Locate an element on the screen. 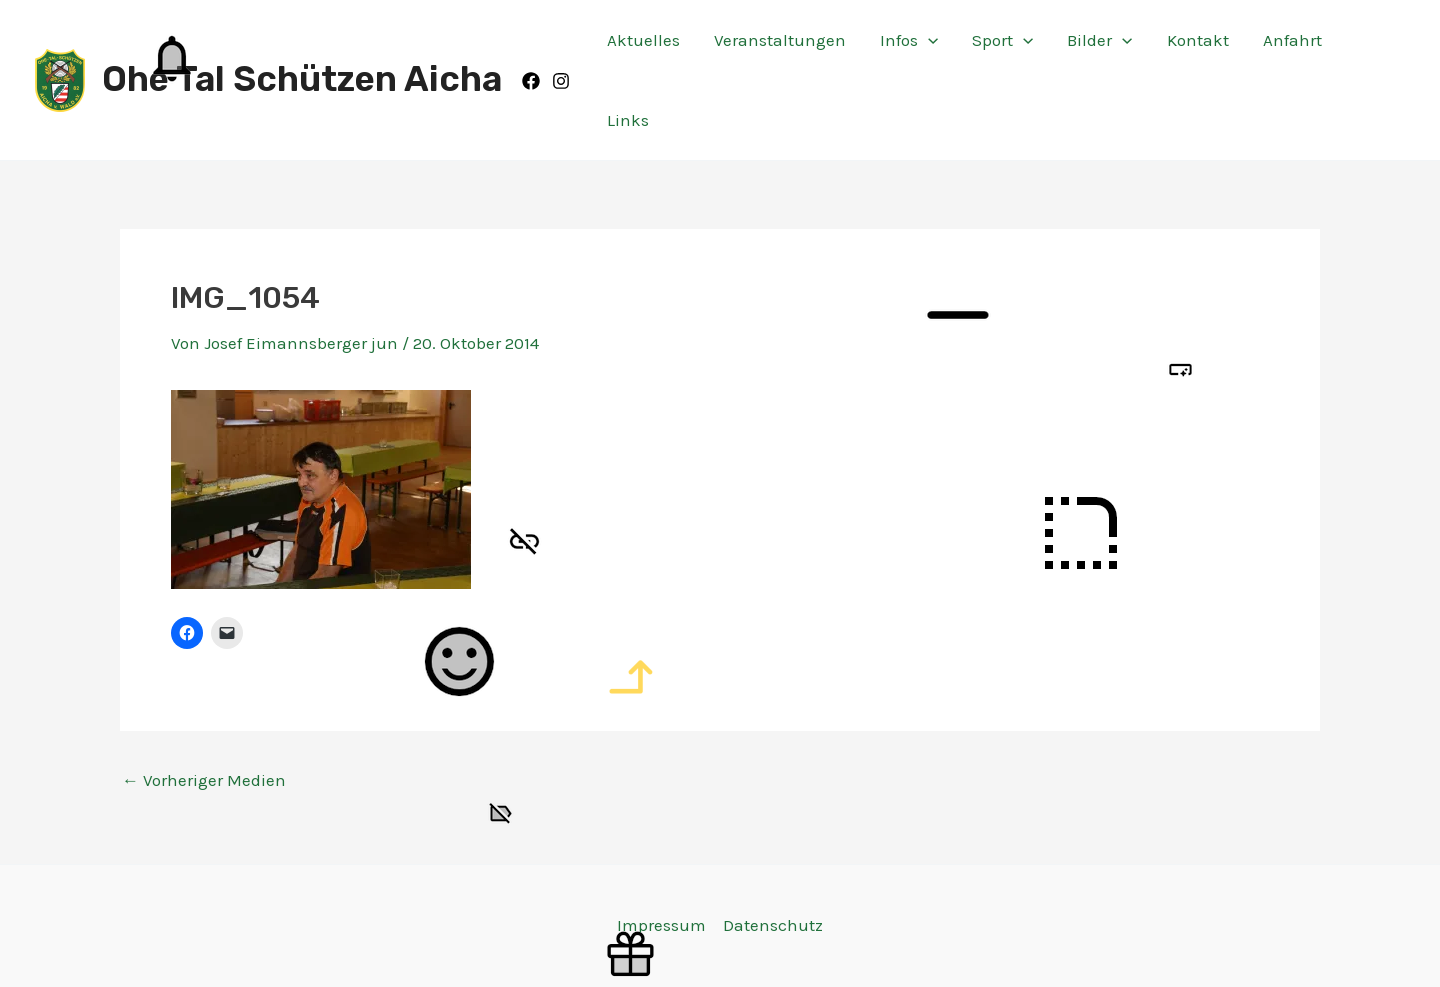 This screenshot has width=1440, height=987. view or redeem a gift is located at coordinates (630, 956).